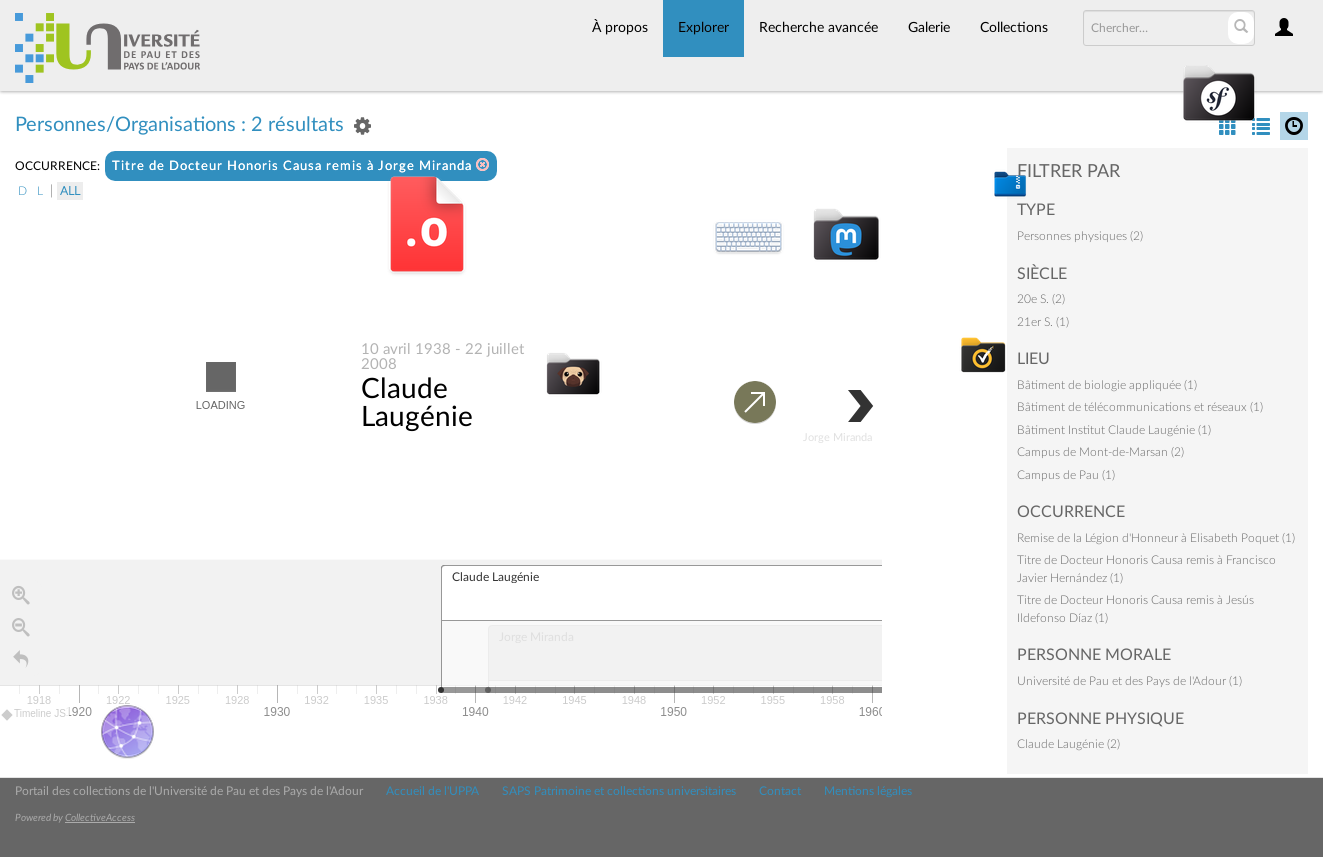 Image resolution: width=1323 pixels, height=857 pixels. What do you see at coordinates (983, 356) in the screenshot?
I see `open norton antivirus files folder` at bounding box center [983, 356].